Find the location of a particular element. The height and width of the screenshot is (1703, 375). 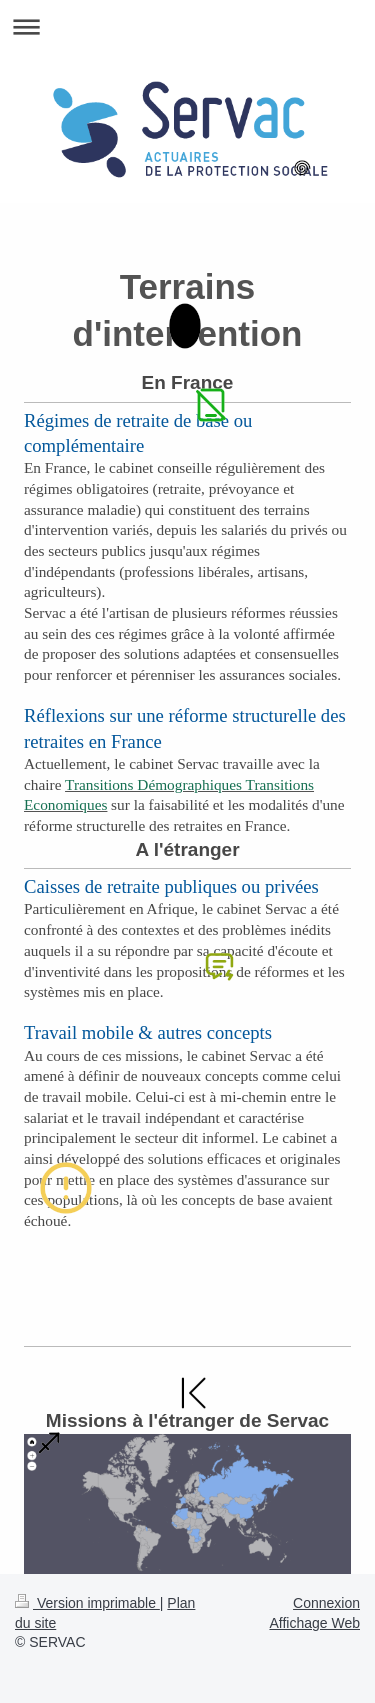

indicates loading or processing in progress is located at coordinates (301, 167).